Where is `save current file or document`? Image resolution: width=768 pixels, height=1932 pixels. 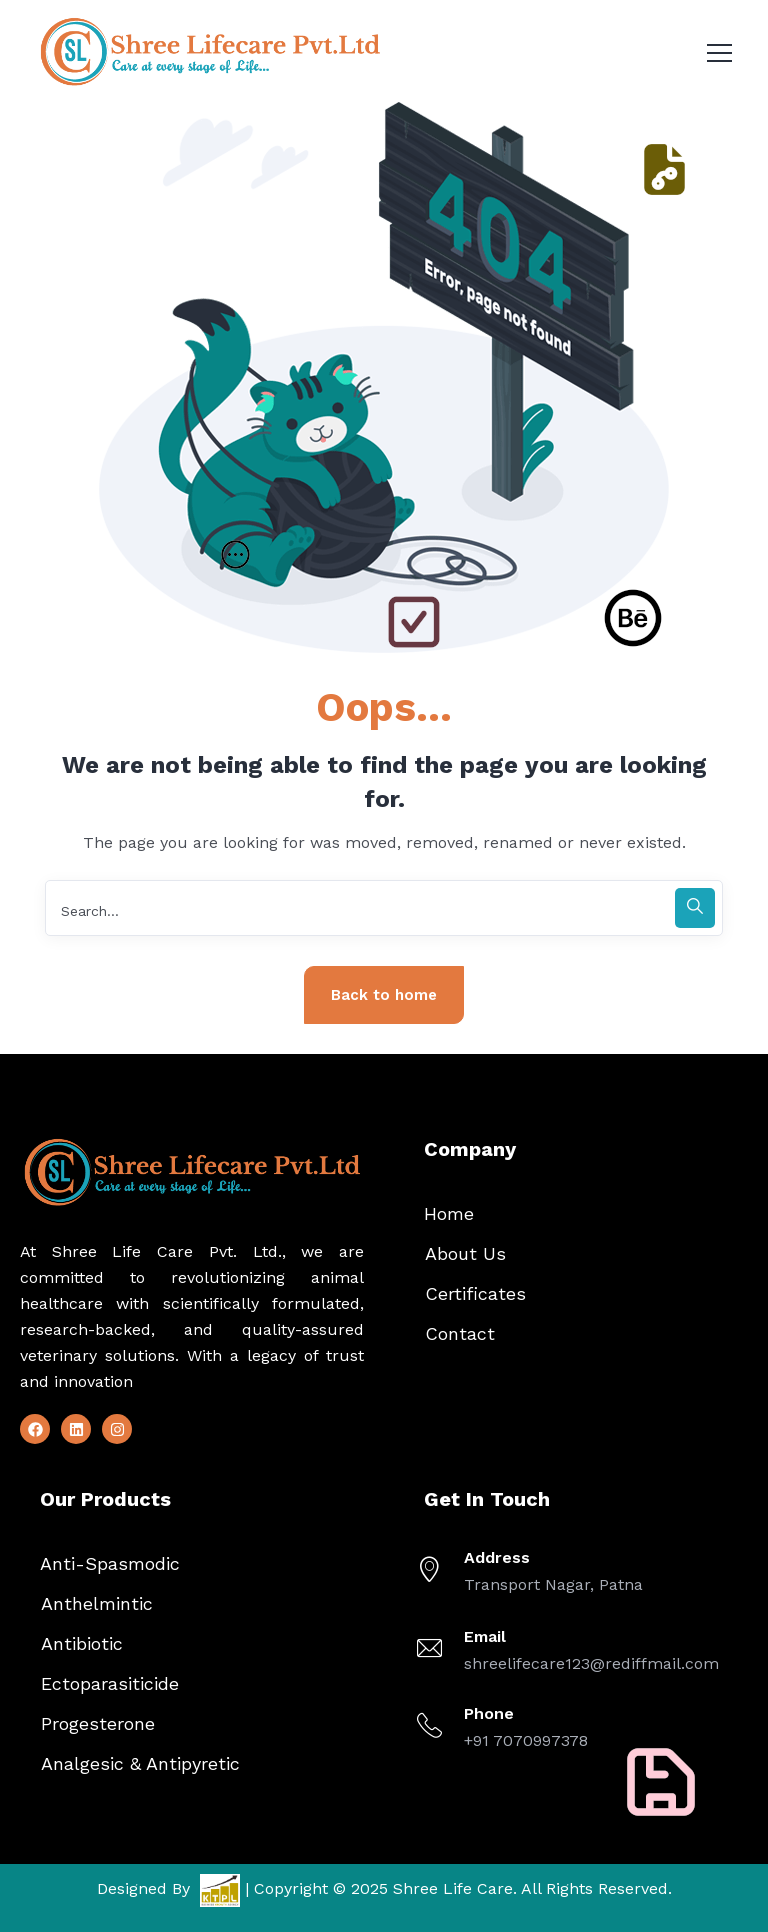
save current file or document is located at coordinates (661, 1782).